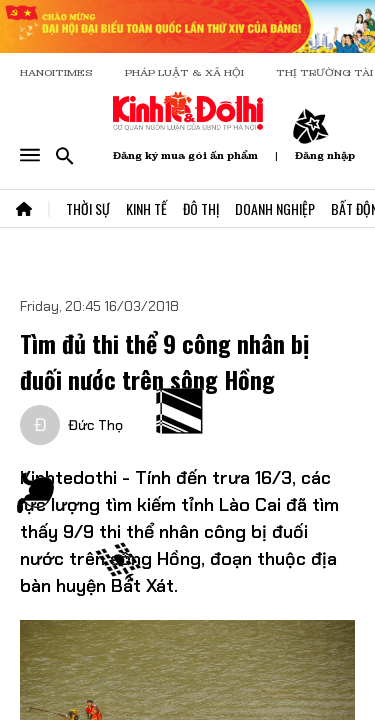 Image resolution: width=375 pixels, height=720 pixels. I want to click on view digestive health information, so click(35, 492).